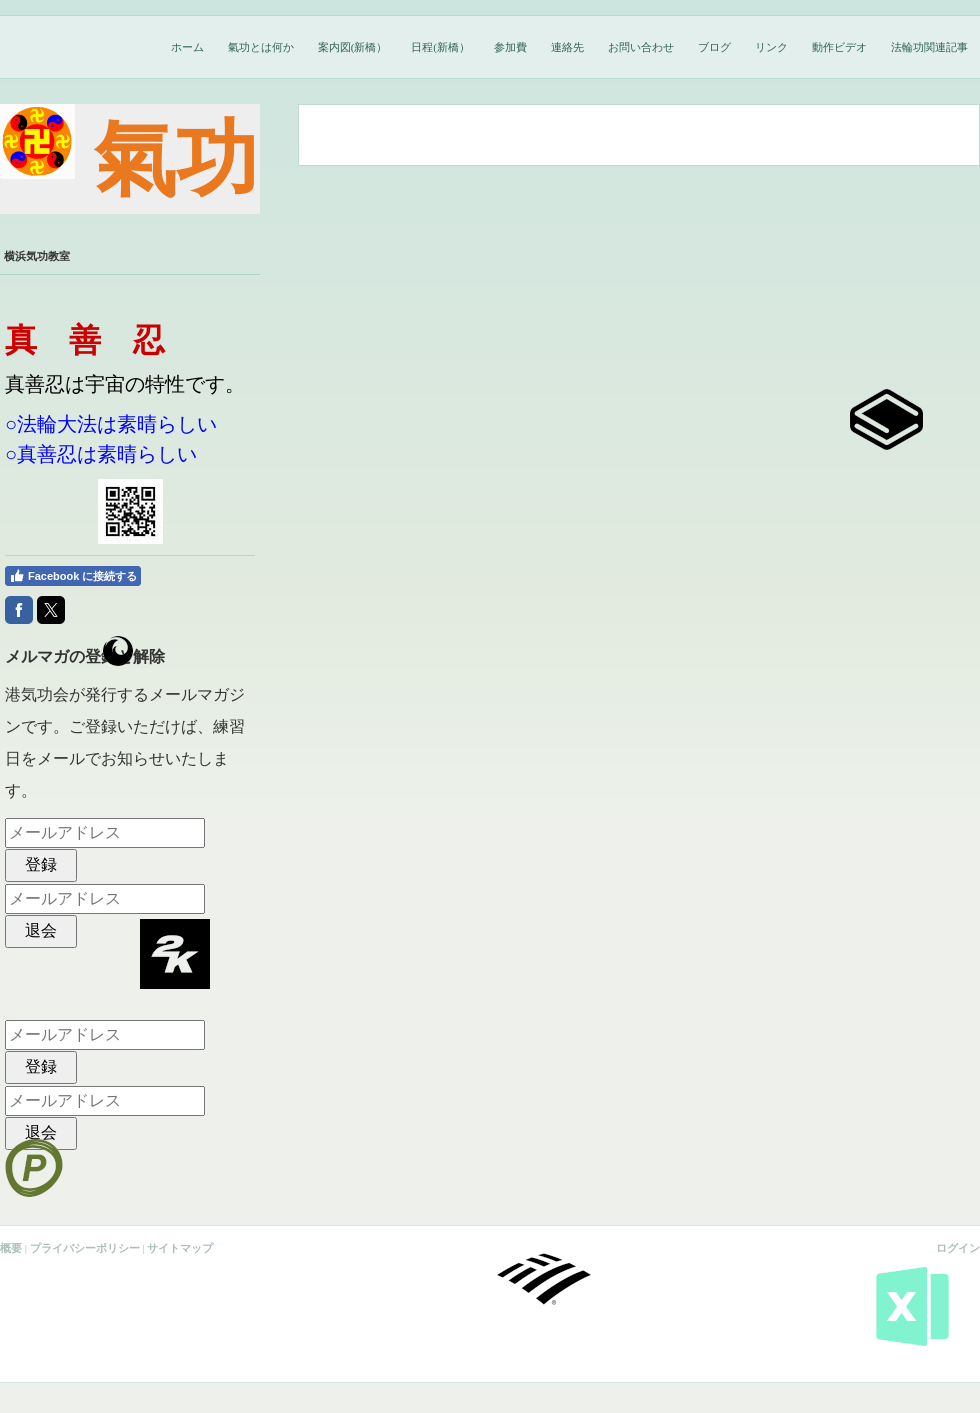 The width and height of the screenshot is (980, 1413). What do you see at coordinates (175, 954) in the screenshot?
I see `2K Games company logo` at bounding box center [175, 954].